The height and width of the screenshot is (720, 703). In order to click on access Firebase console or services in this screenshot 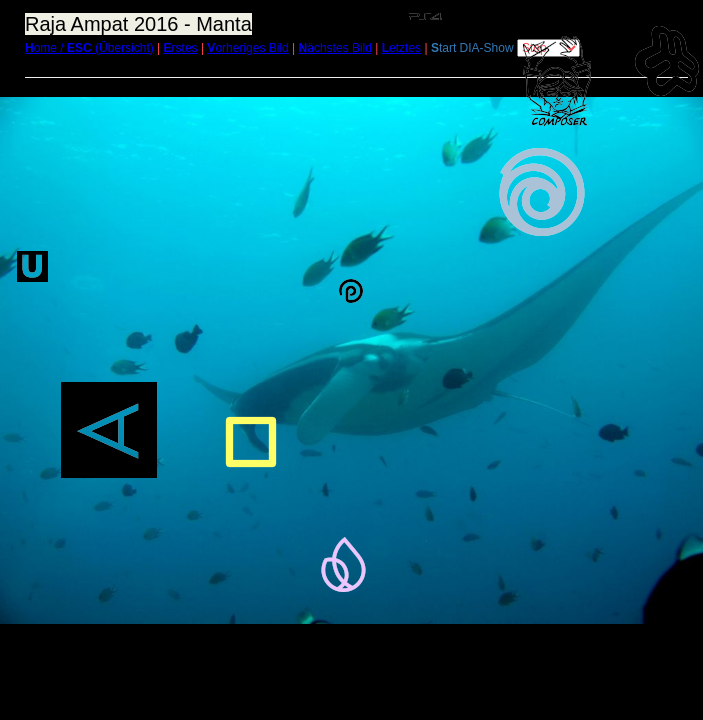, I will do `click(343, 564)`.